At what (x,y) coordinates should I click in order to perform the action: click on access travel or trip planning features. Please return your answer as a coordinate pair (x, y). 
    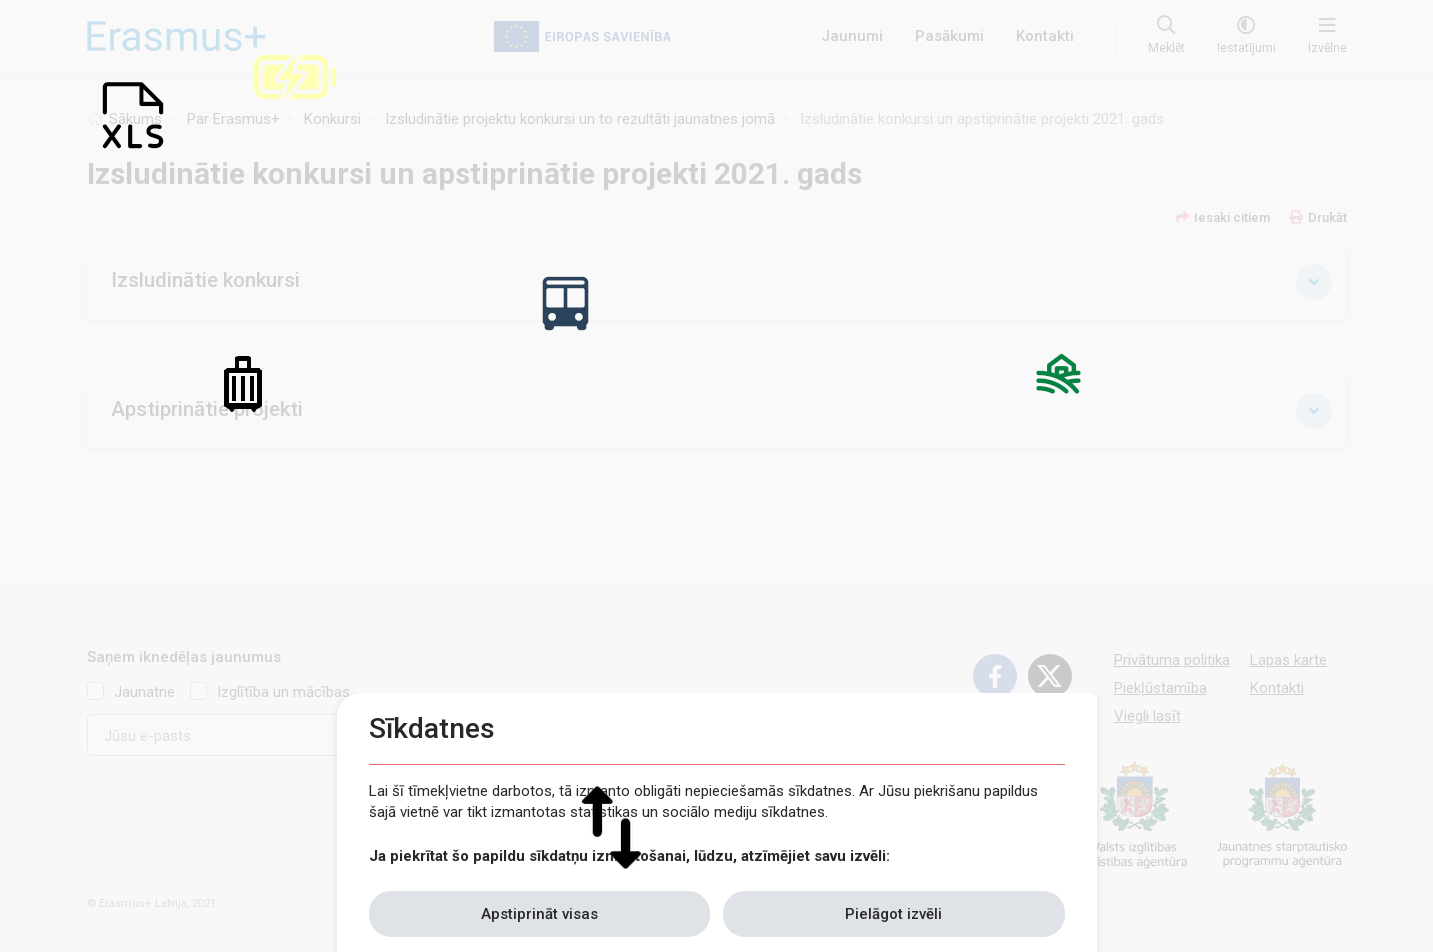
    Looking at the image, I should click on (243, 384).